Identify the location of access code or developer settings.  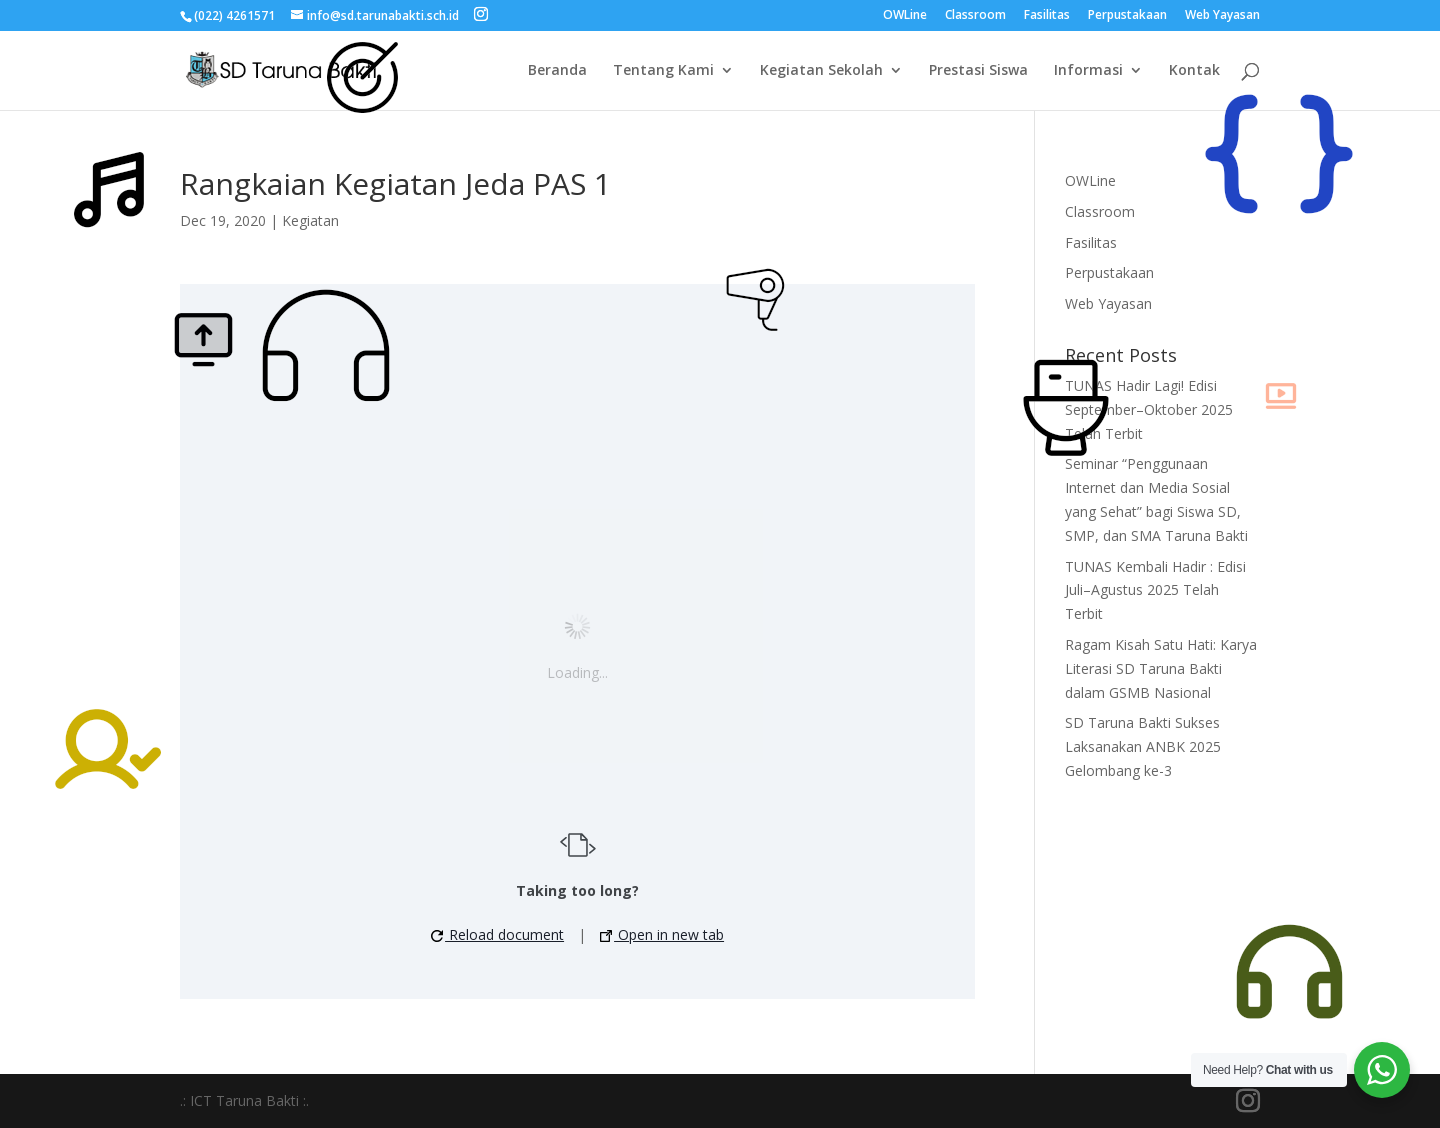
(1279, 154).